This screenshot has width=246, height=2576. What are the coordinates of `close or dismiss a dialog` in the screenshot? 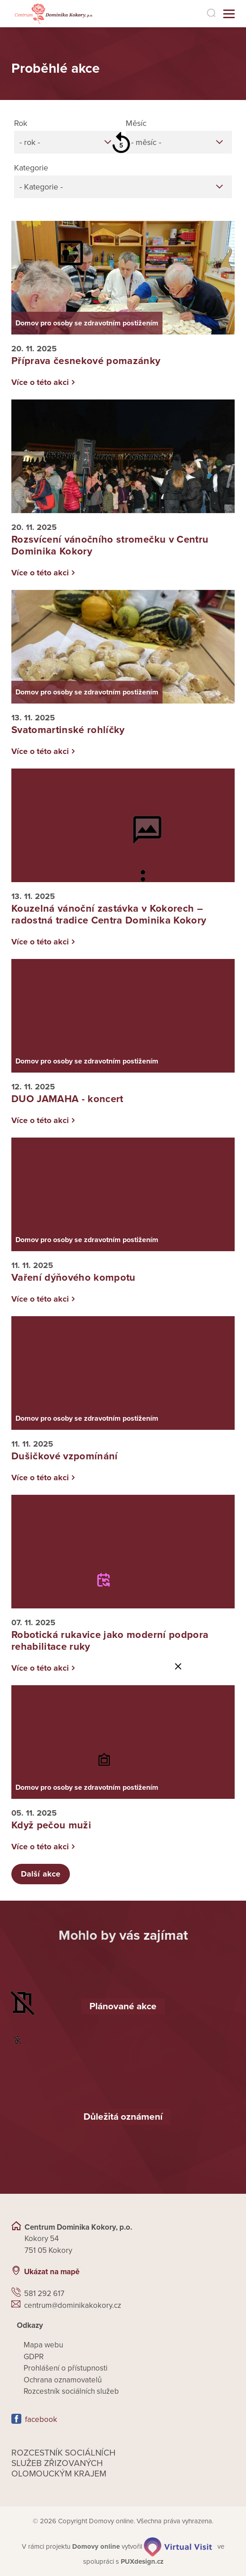 It's located at (178, 1666).